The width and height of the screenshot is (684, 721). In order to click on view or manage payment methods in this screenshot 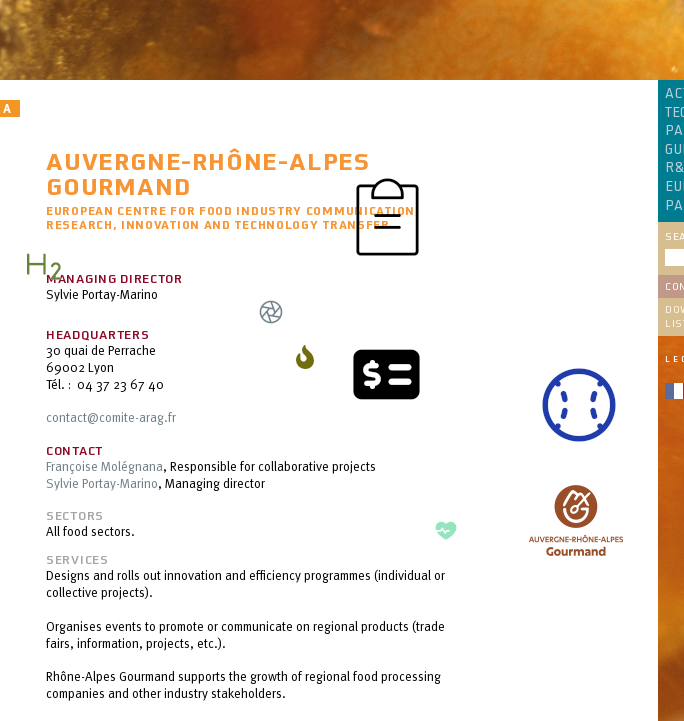, I will do `click(386, 374)`.